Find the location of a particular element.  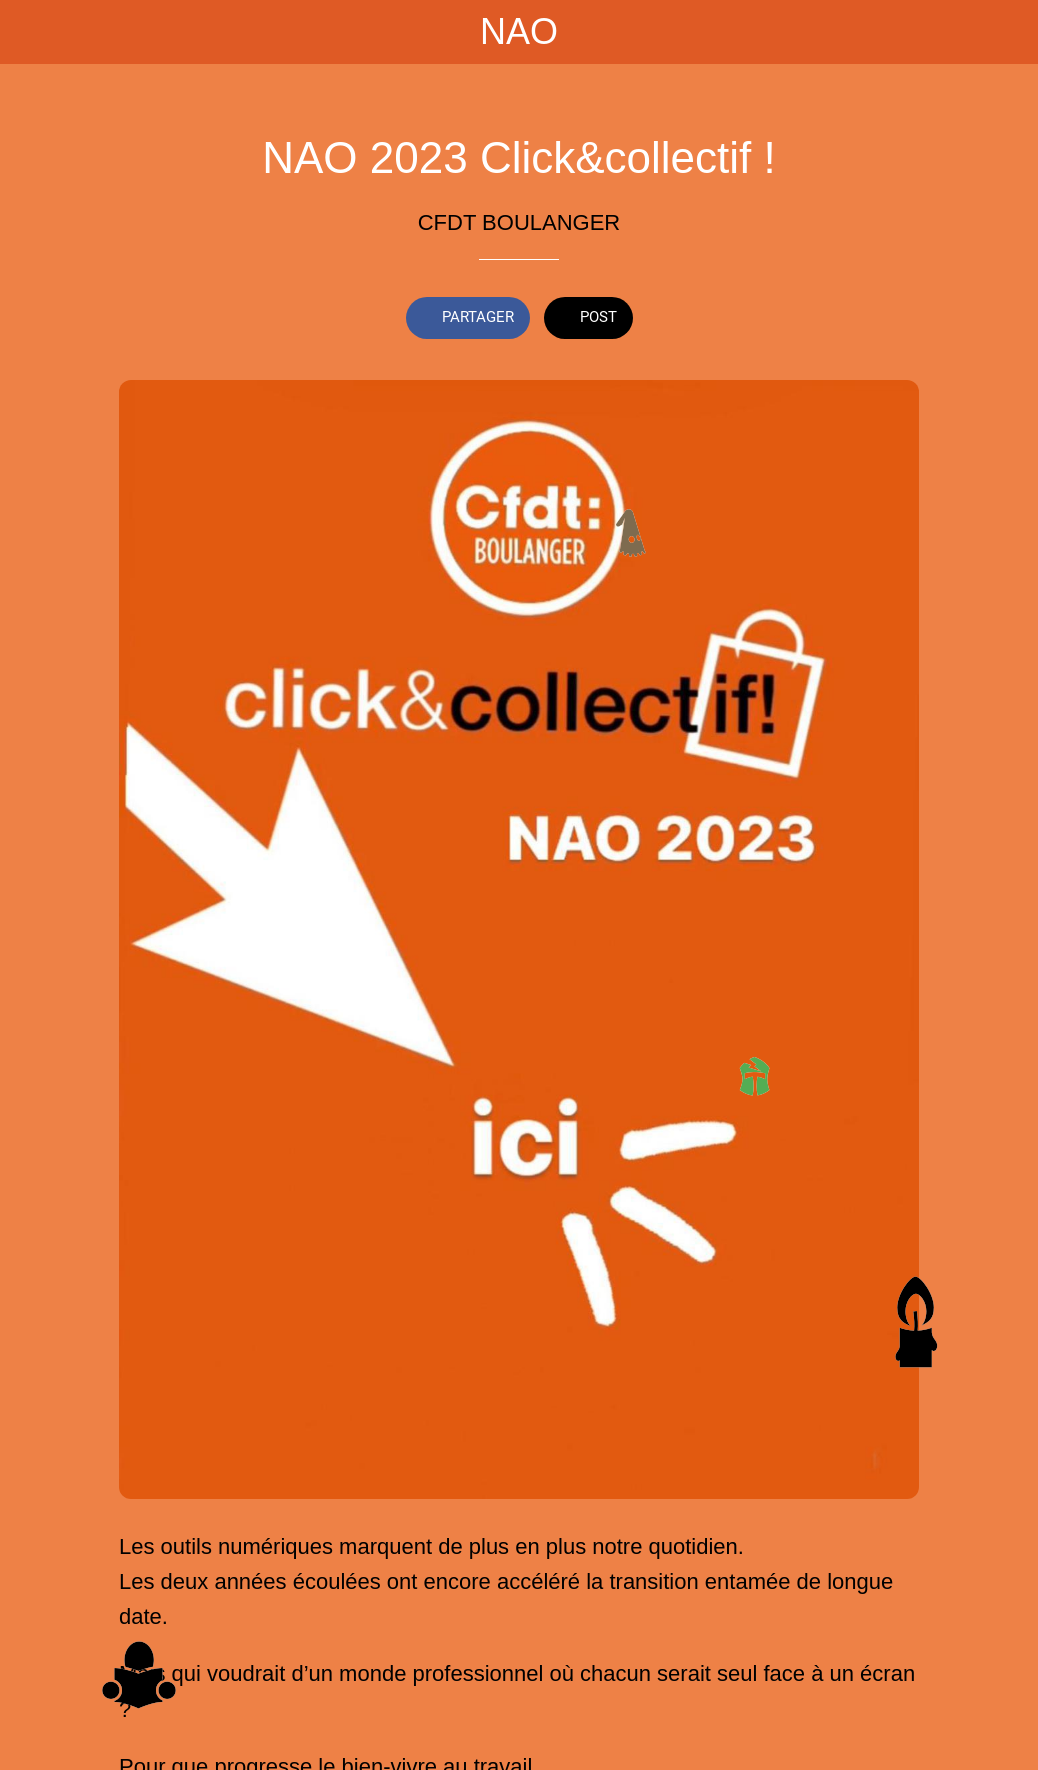

indicates damaged or broken armor status is located at coordinates (754, 1076).